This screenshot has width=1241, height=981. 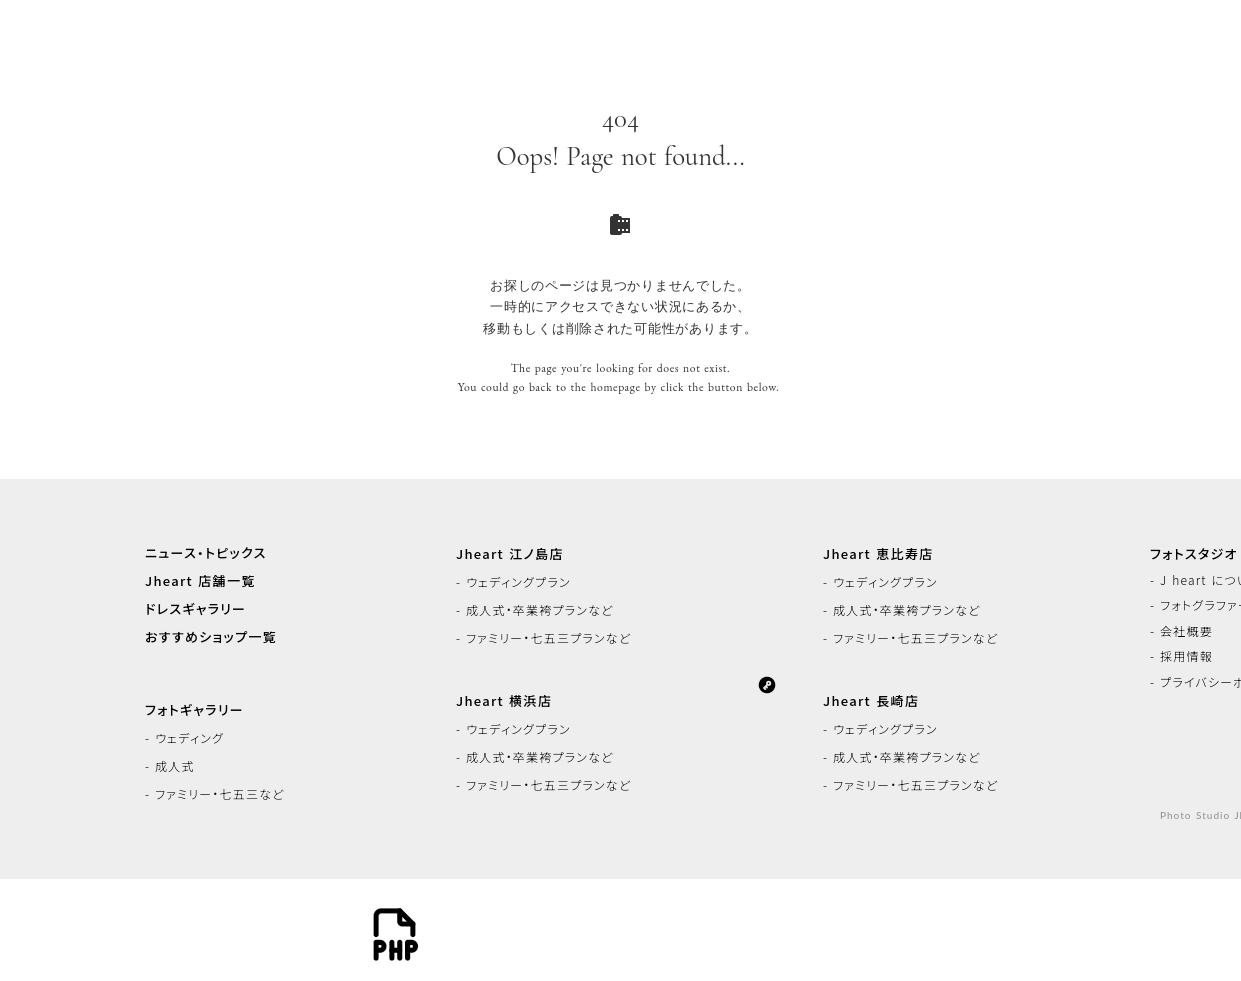 I want to click on indicates a PHP file type, so click(x=394, y=934).